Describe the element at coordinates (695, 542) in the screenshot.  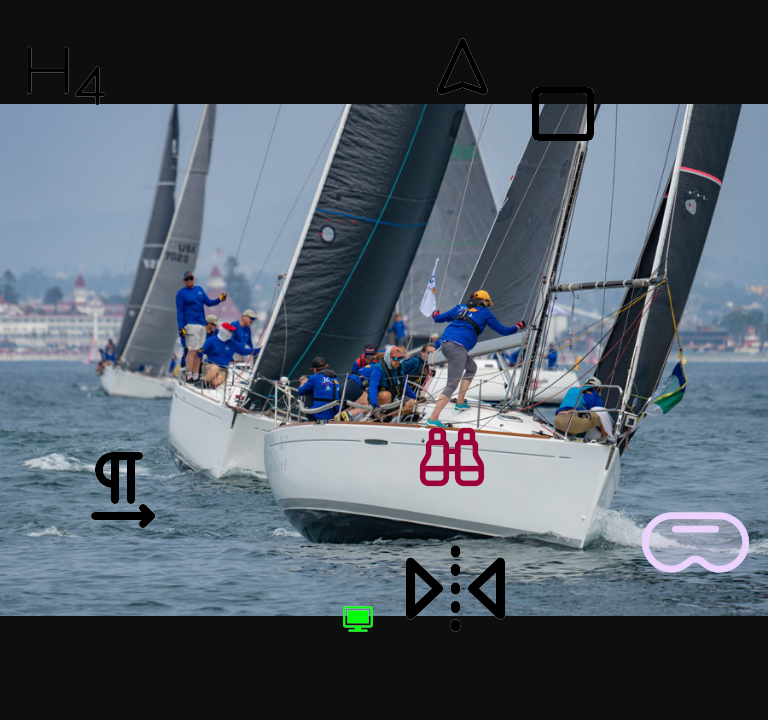
I see `access virtual reality or AR settings` at that location.